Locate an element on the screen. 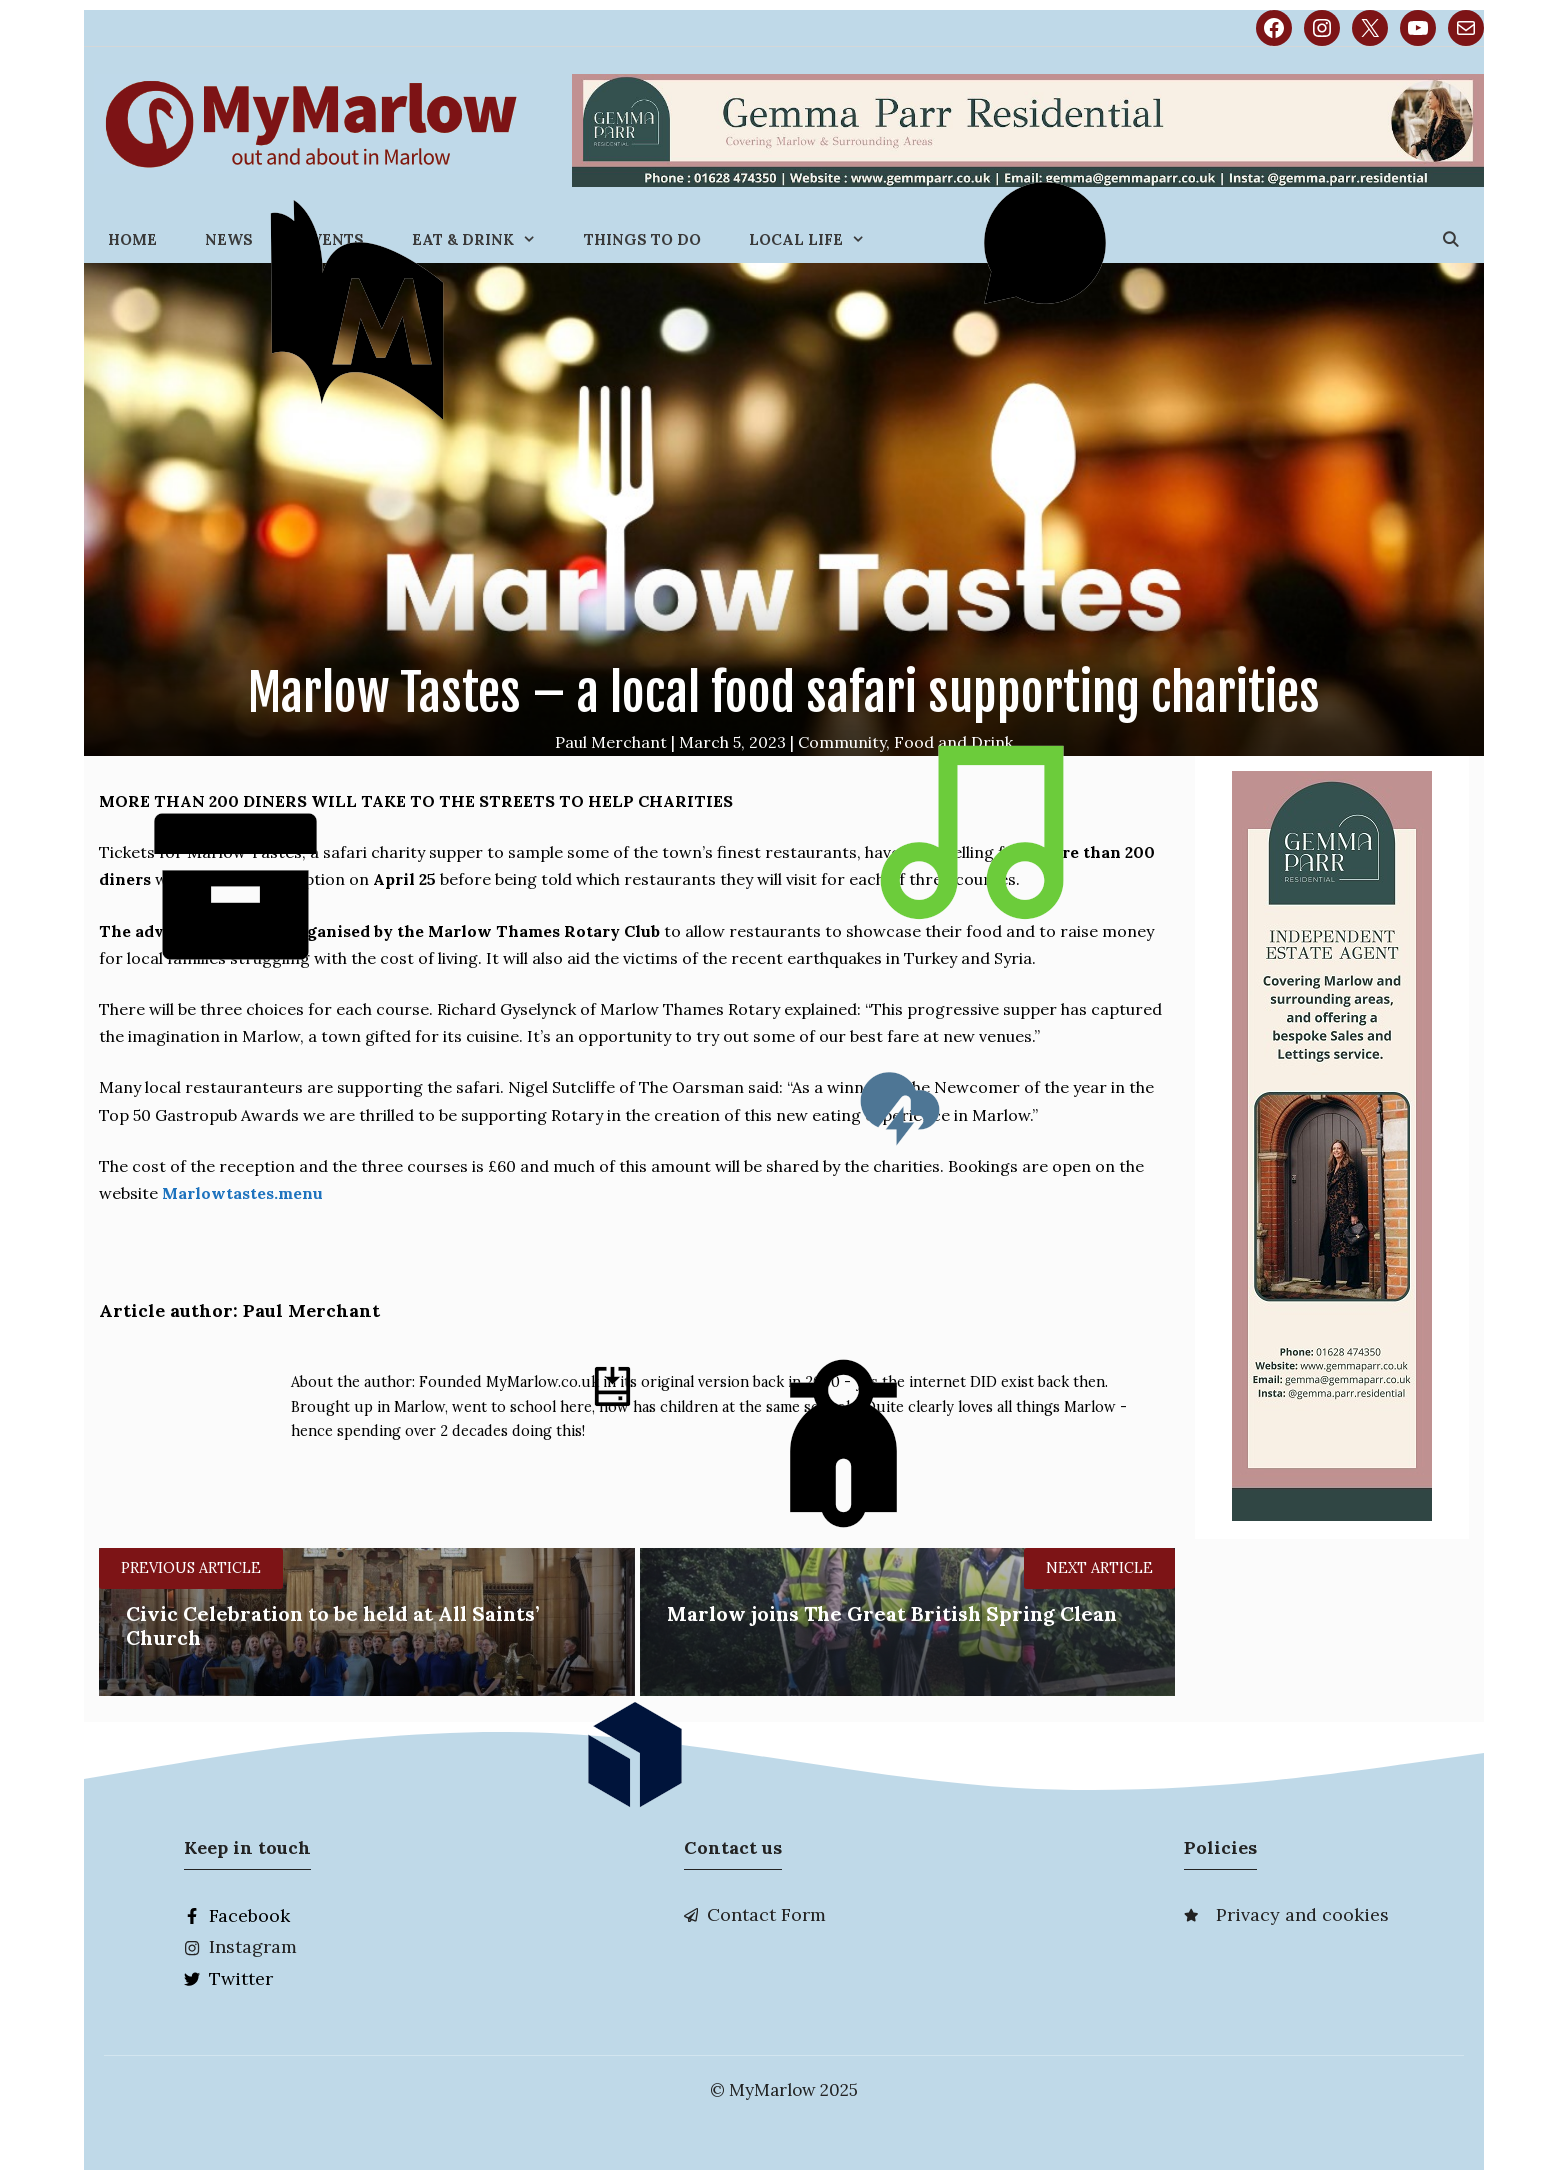 The height and width of the screenshot is (2170, 1568). access box cloud storage is located at coordinates (635, 1756).